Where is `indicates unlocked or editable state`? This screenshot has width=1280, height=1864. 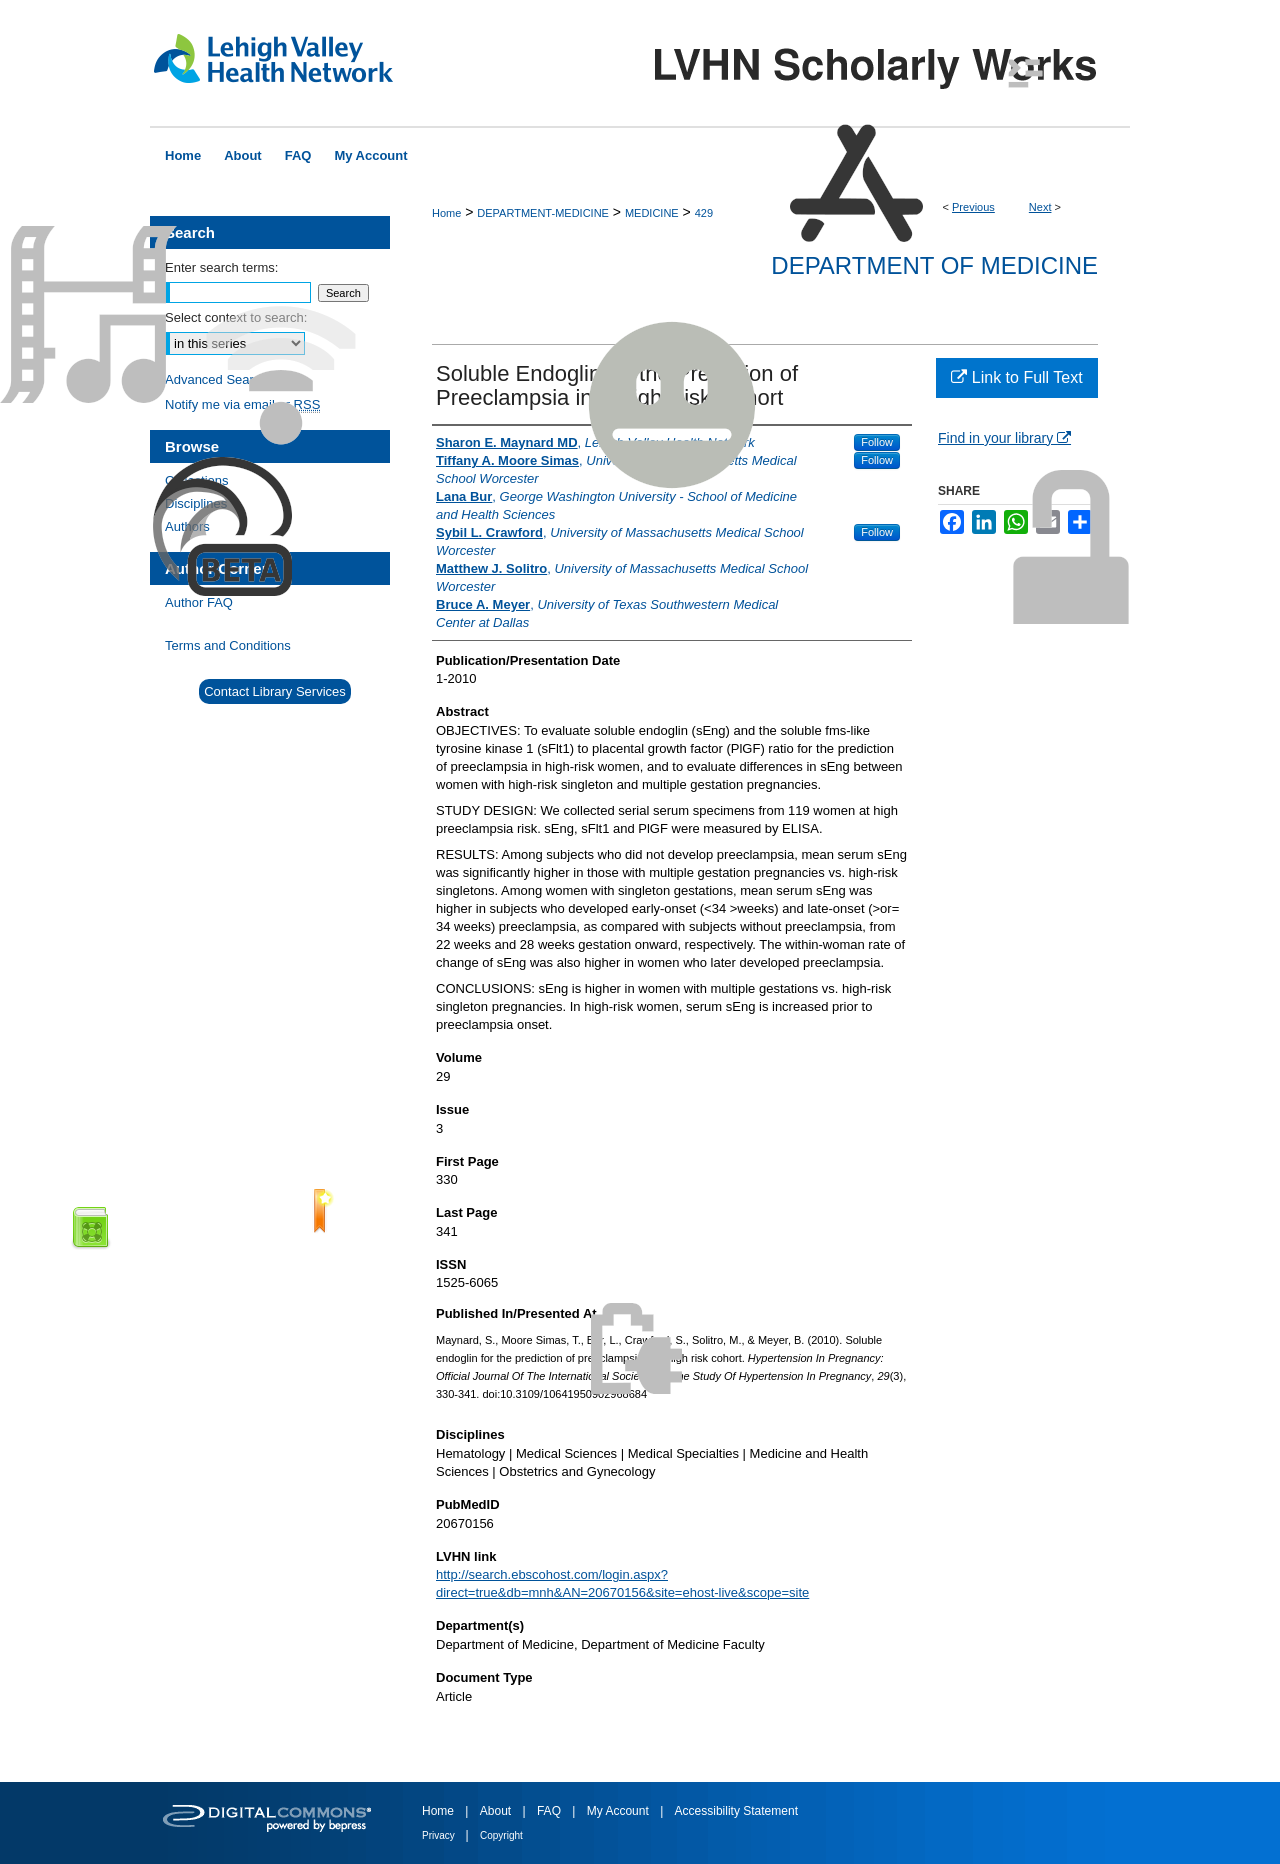
indicates unlocked or editable state is located at coordinates (1071, 547).